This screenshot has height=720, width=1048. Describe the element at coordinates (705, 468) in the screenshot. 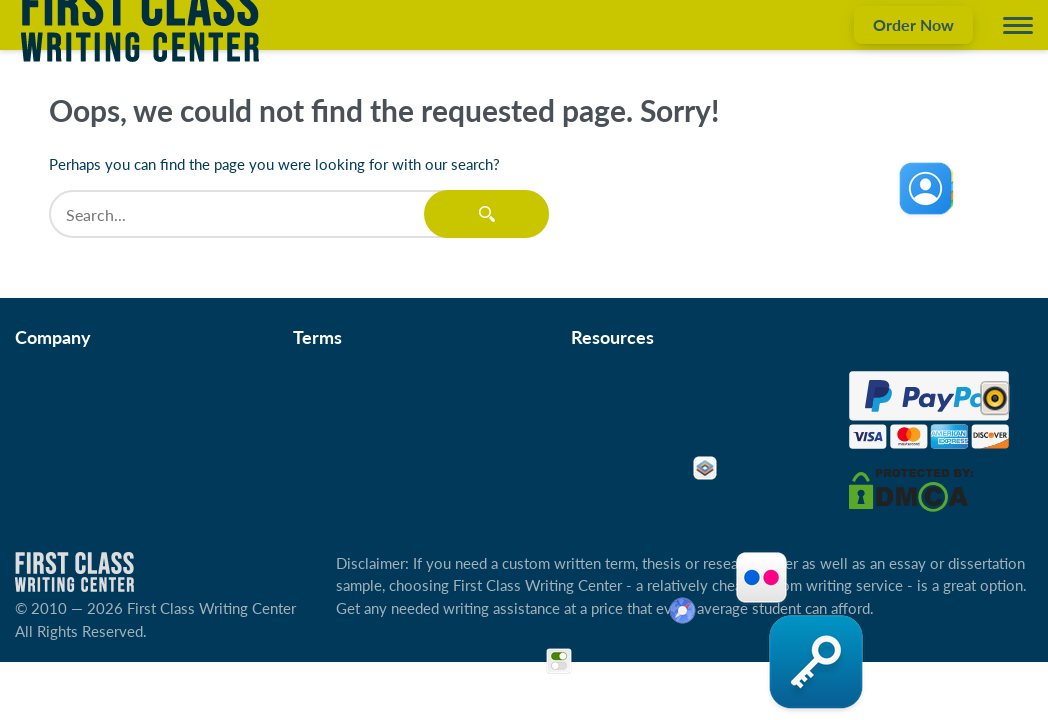

I see `open ripcord messaging app` at that location.